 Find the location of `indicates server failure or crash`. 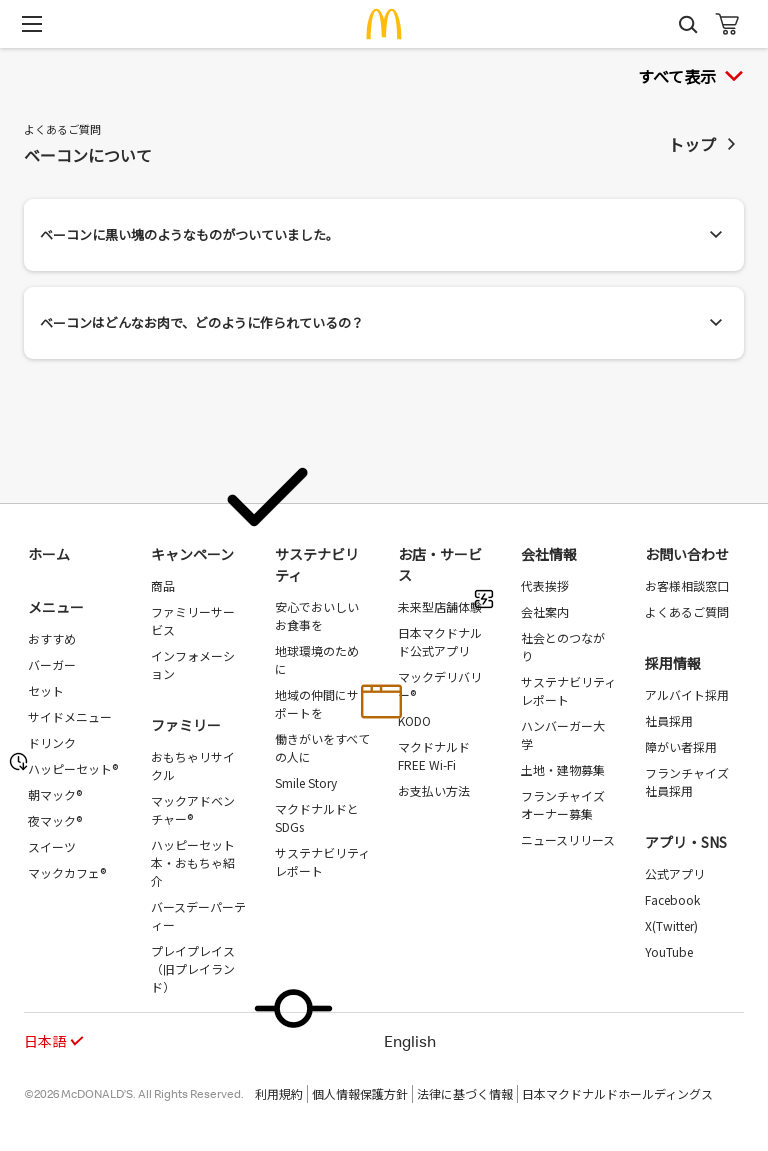

indicates server failure or crash is located at coordinates (484, 599).